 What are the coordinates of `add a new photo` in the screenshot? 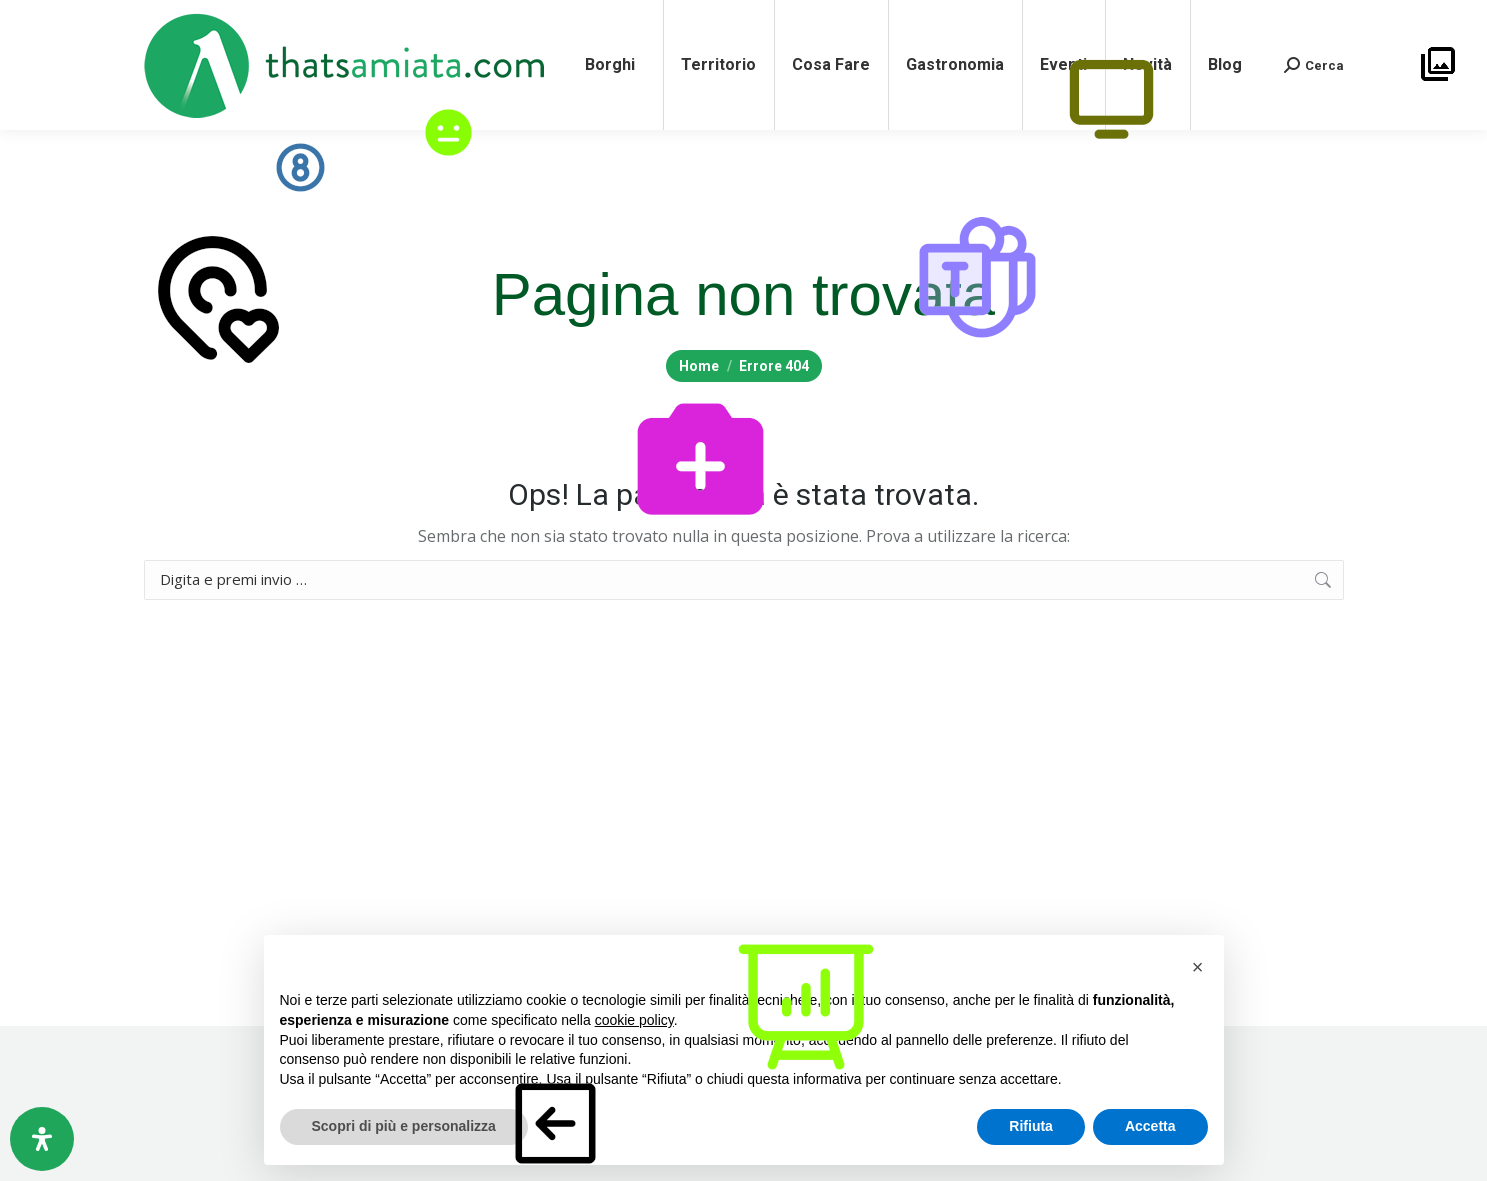 It's located at (700, 461).